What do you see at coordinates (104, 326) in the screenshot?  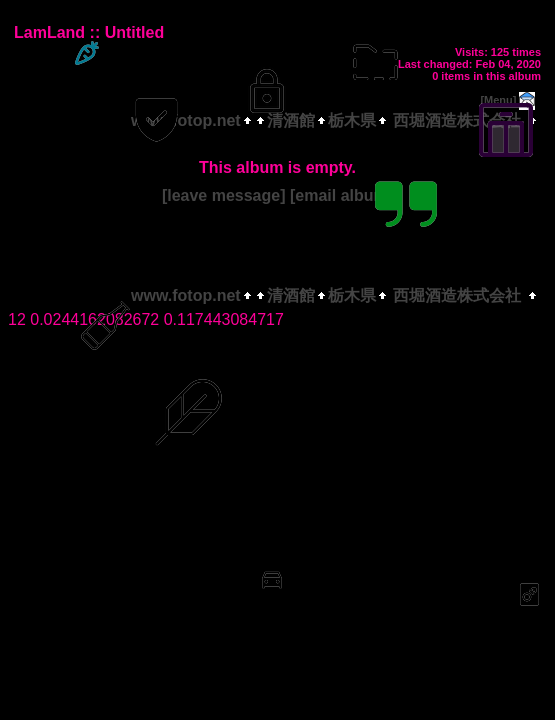 I see `browse beer or beverage options` at bounding box center [104, 326].